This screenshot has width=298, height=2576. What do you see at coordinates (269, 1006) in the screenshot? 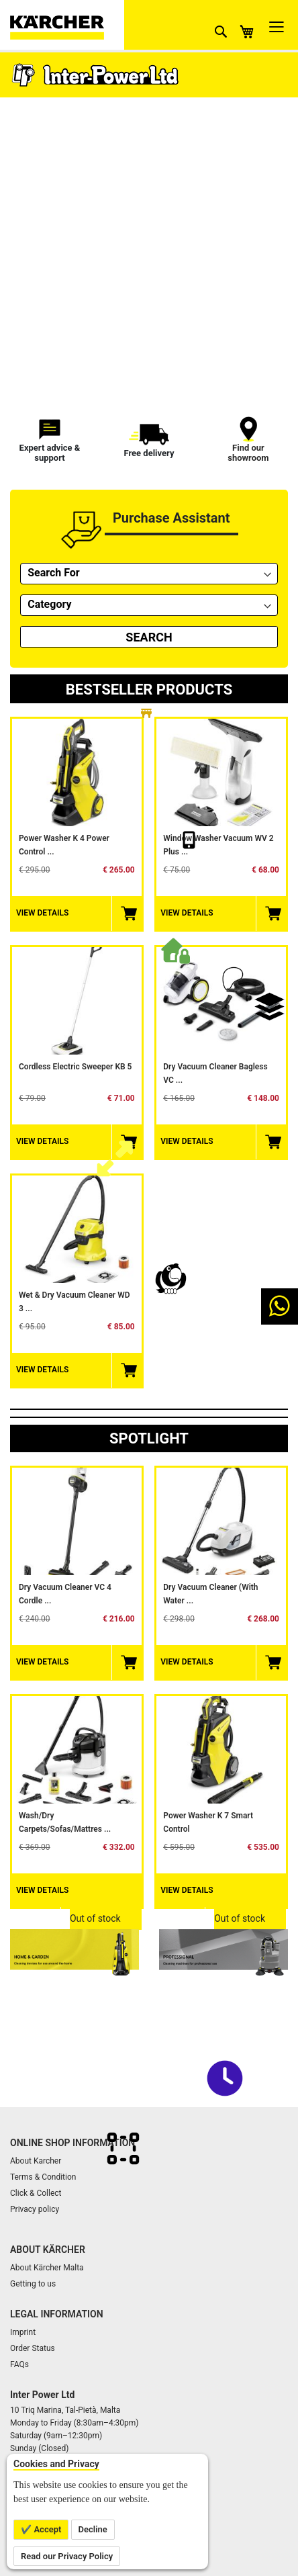
I see `view or manage layers` at bounding box center [269, 1006].